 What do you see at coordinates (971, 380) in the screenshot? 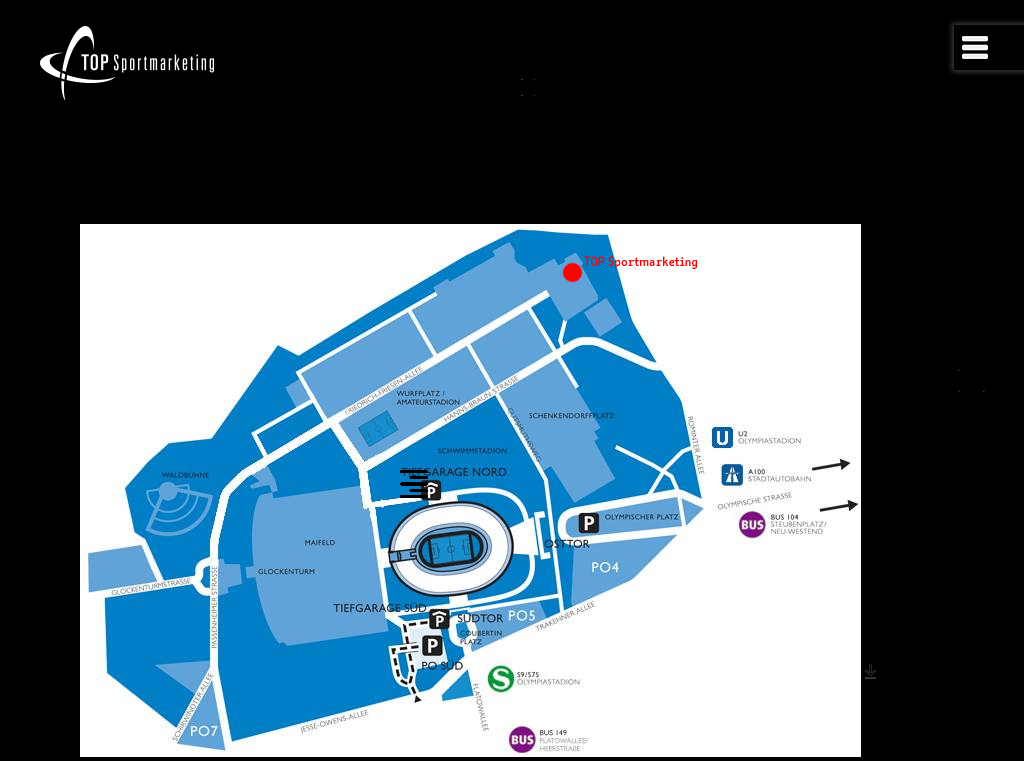
I see `create a new note` at bounding box center [971, 380].